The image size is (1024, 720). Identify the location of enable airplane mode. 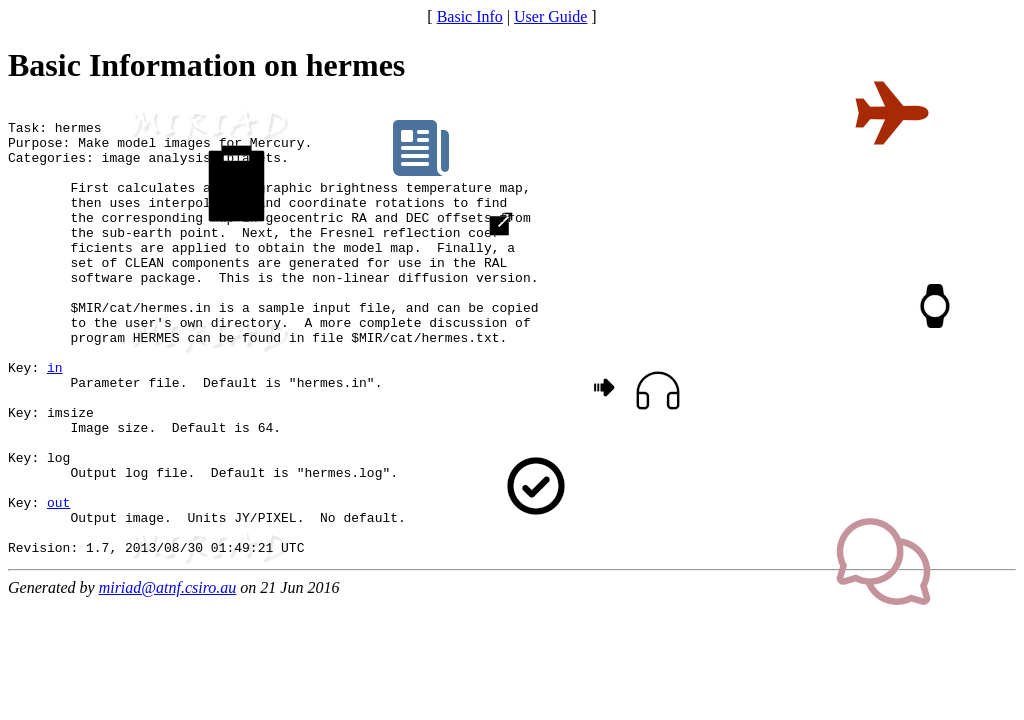
(892, 113).